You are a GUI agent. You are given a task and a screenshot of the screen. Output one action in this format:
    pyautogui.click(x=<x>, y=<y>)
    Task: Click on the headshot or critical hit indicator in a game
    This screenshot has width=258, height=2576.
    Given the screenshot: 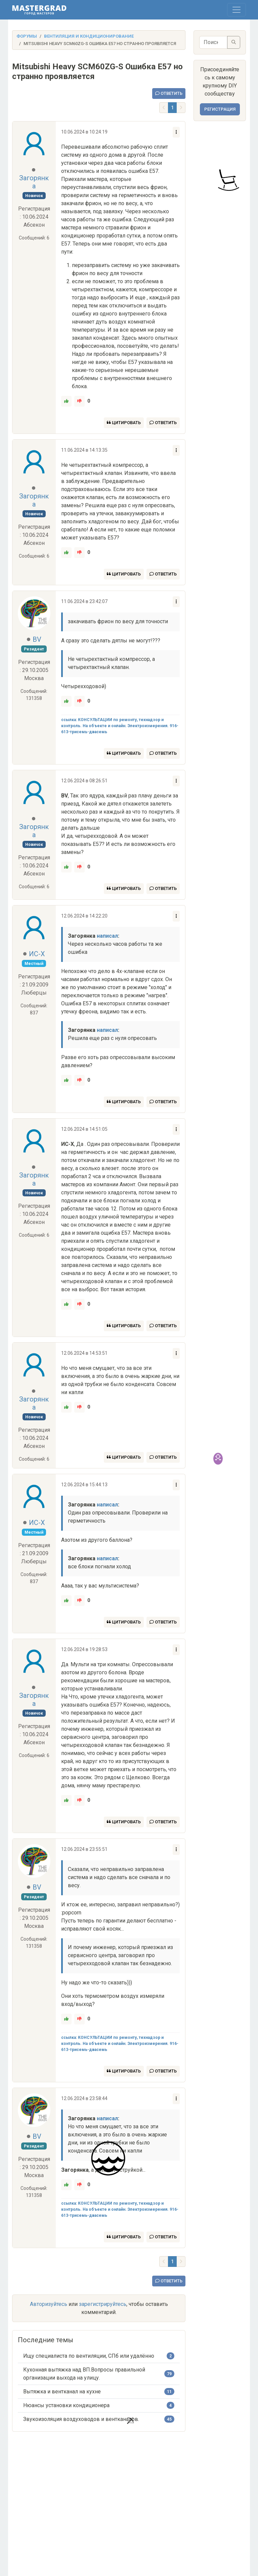 What is the action you would take?
    pyautogui.click(x=218, y=1459)
    